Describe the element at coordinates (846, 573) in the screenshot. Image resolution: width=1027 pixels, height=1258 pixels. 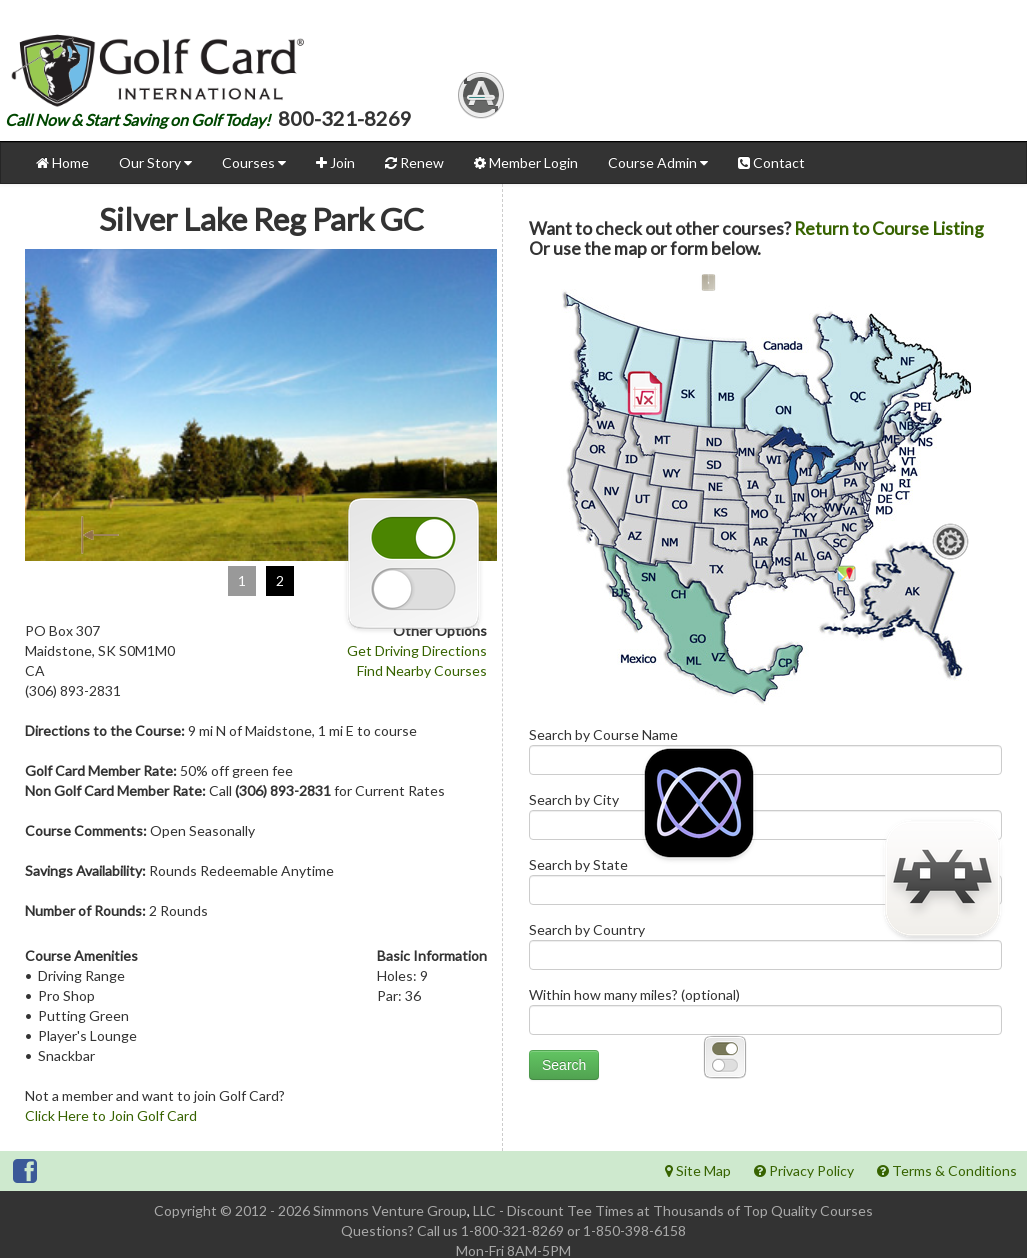
I see `open the maps application` at that location.